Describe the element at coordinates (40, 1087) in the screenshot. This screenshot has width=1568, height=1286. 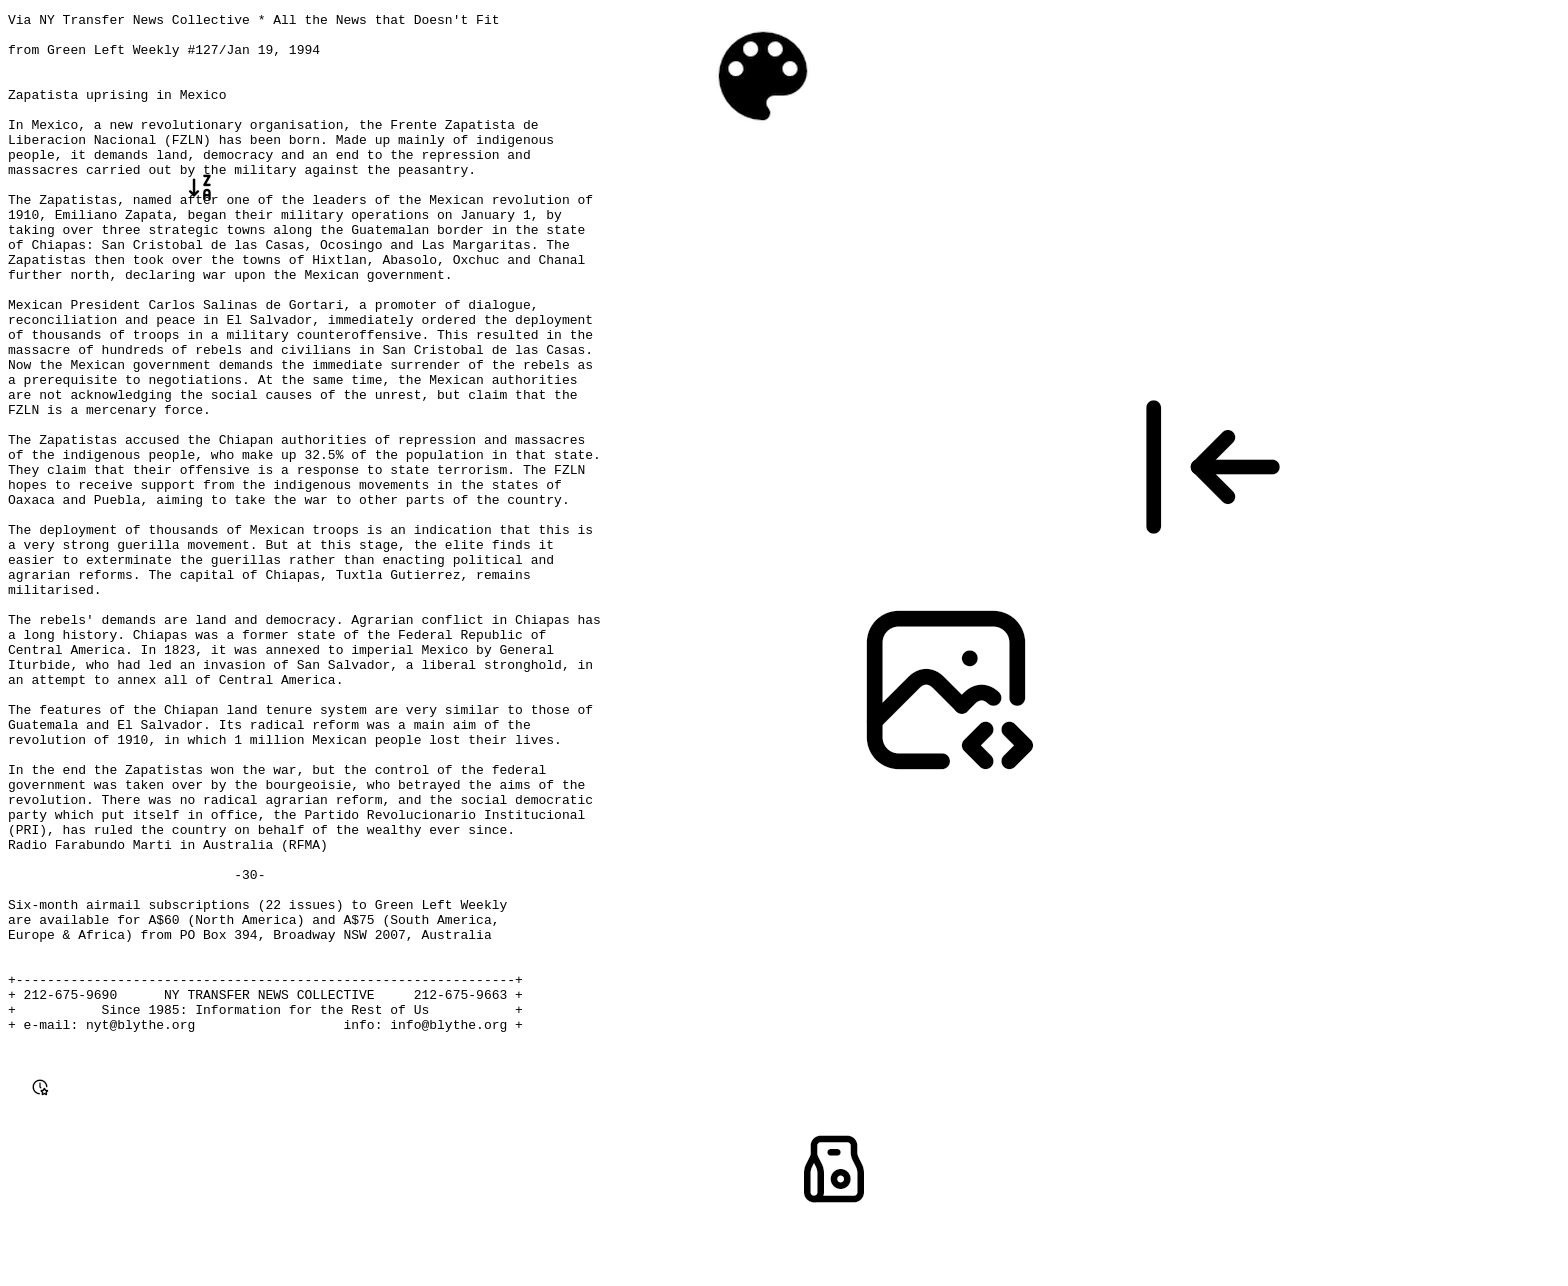
I see `add event to favorites` at that location.